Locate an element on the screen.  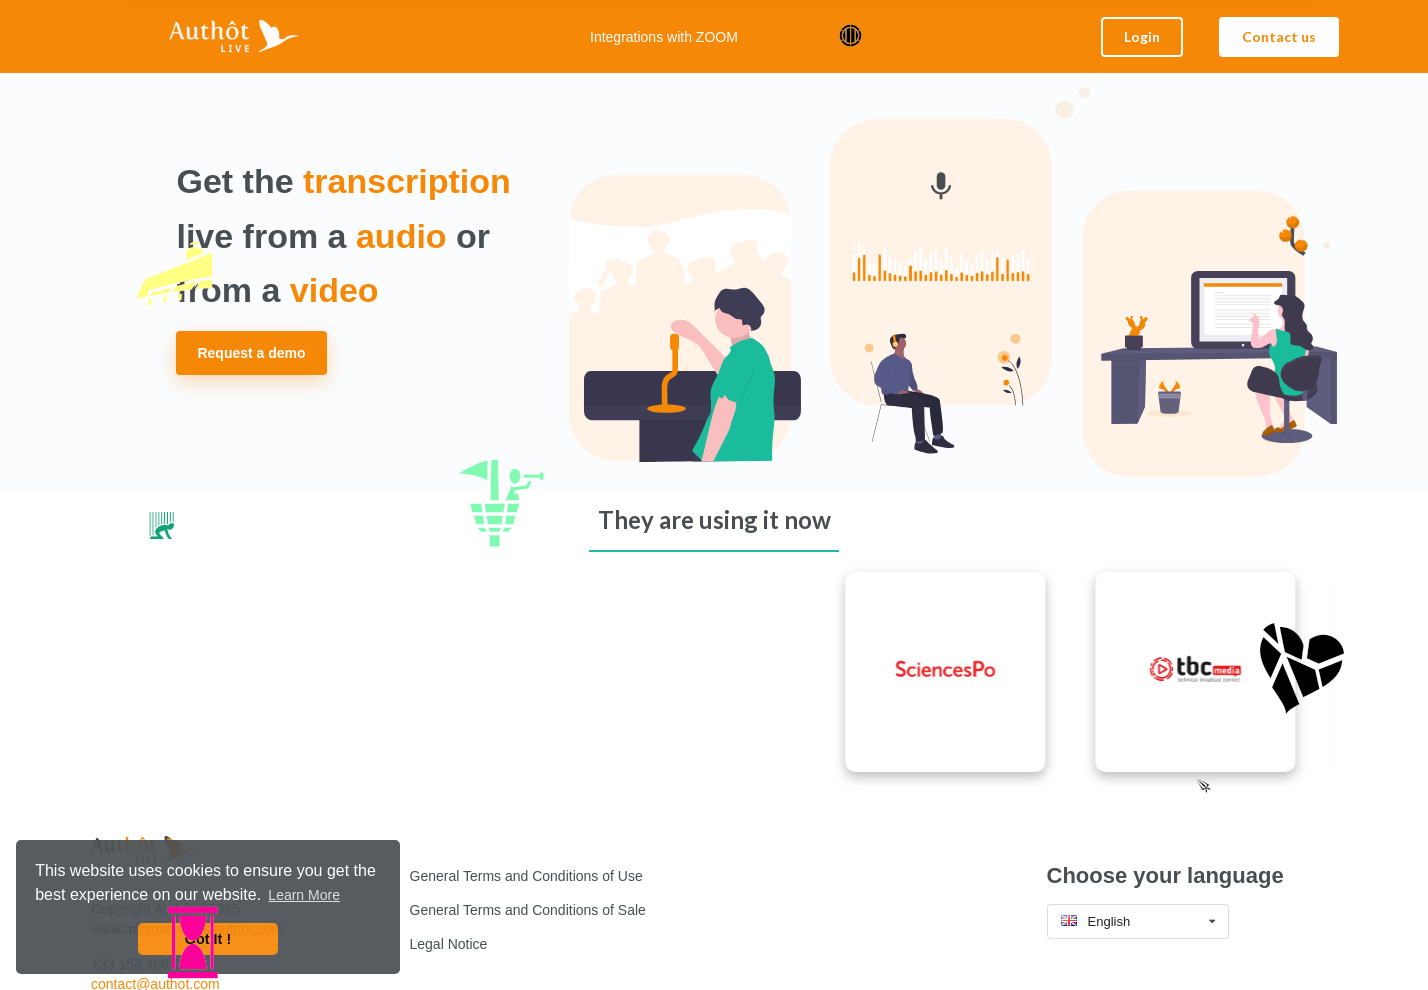
indicates a broken heart or heartbreak status is located at coordinates (1301, 668).